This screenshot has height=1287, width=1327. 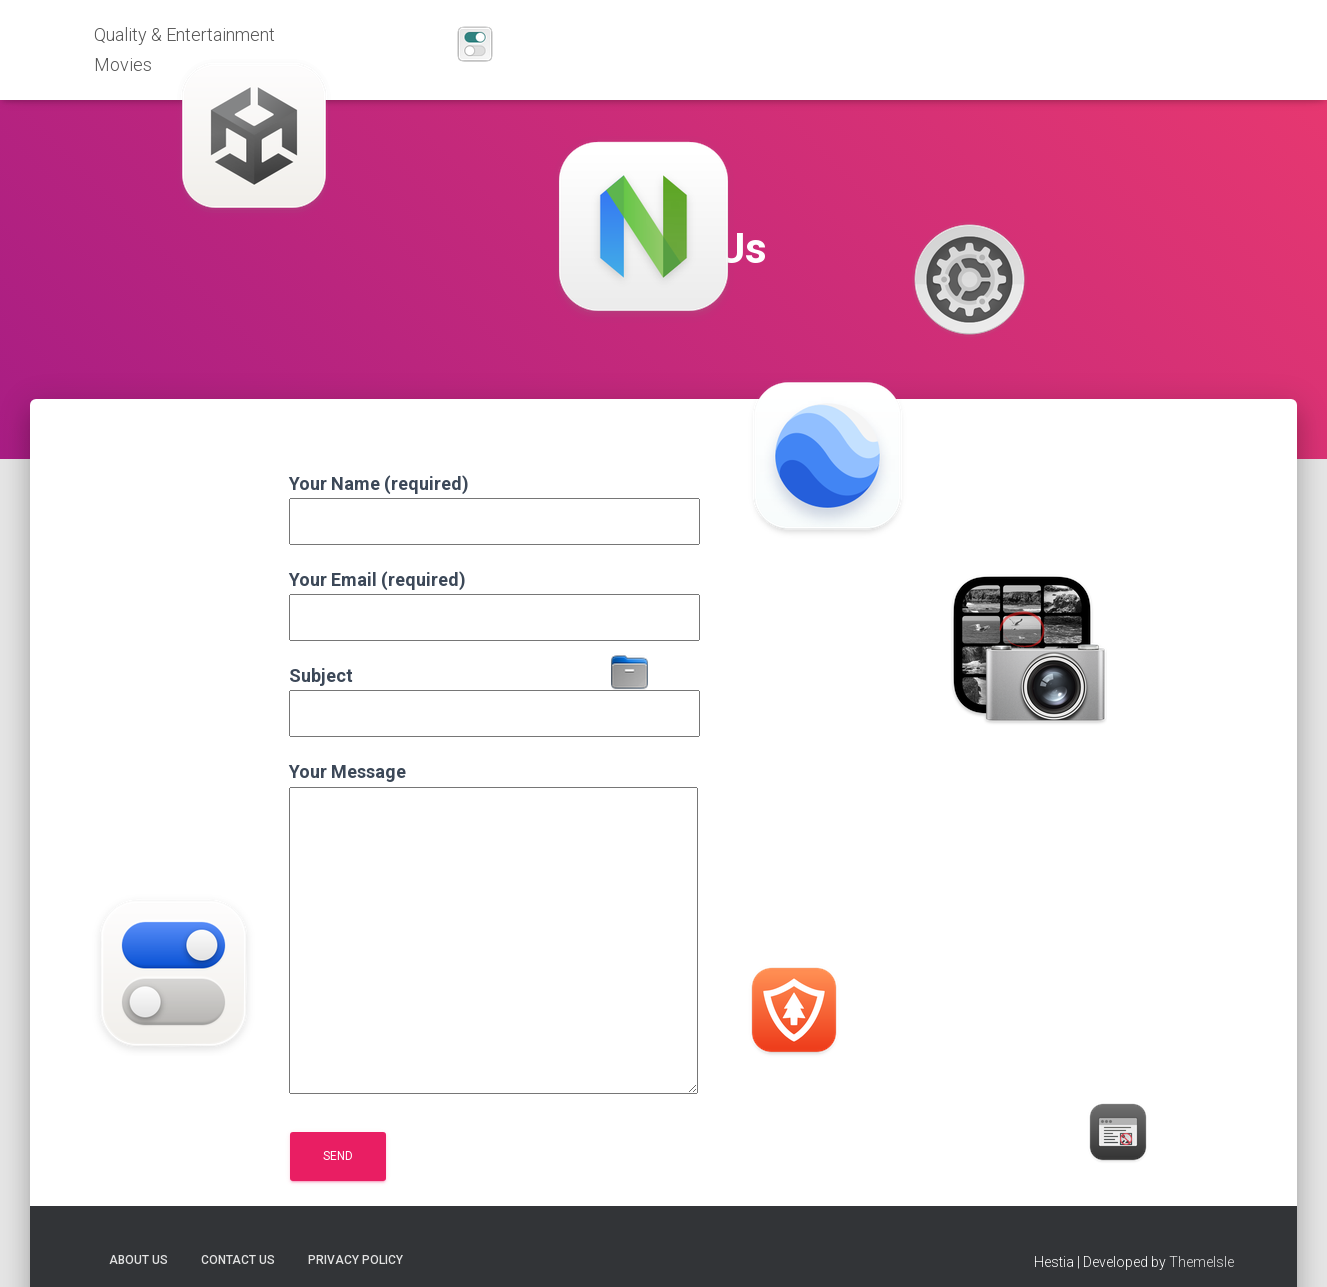 What do you see at coordinates (969, 279) in the screenshot?
I see `open system settings` at bounding box center [969, 279].